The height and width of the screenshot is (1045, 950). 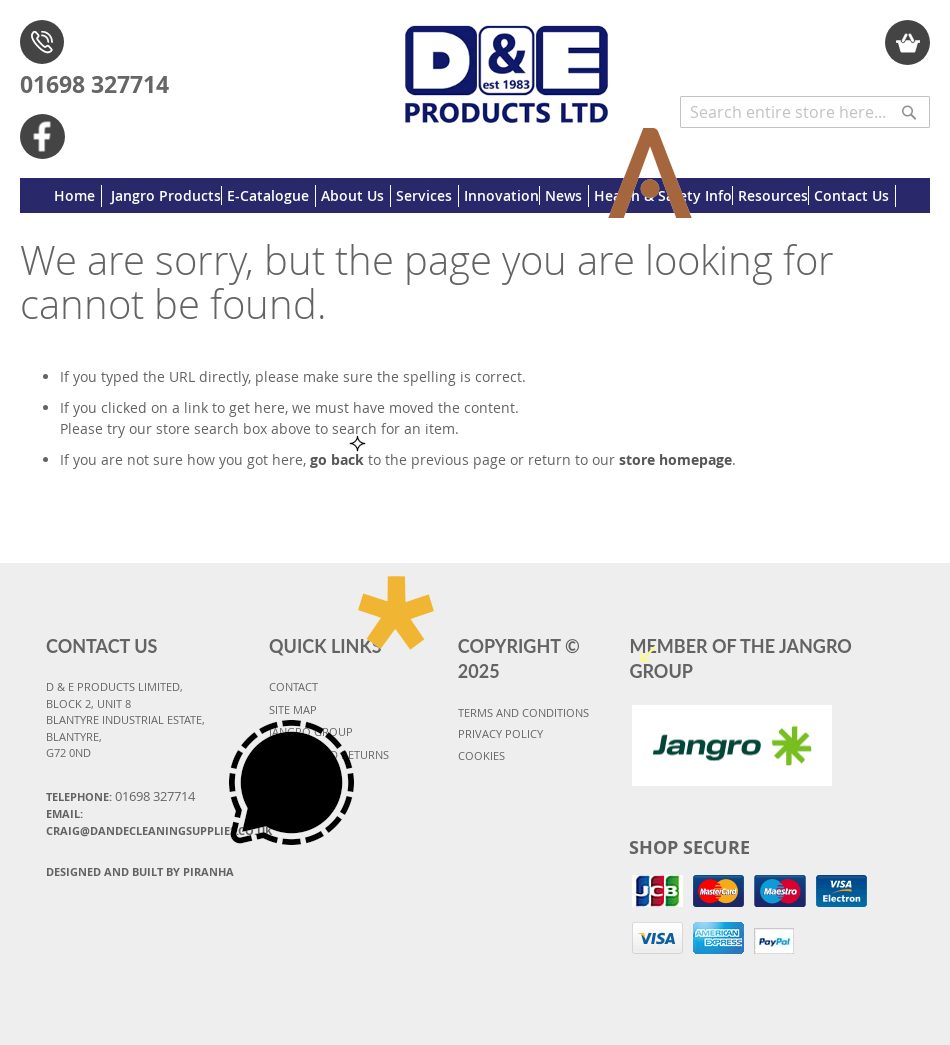 I want to click on open Google Gemini AI assistant, so click(x=357, y=443).